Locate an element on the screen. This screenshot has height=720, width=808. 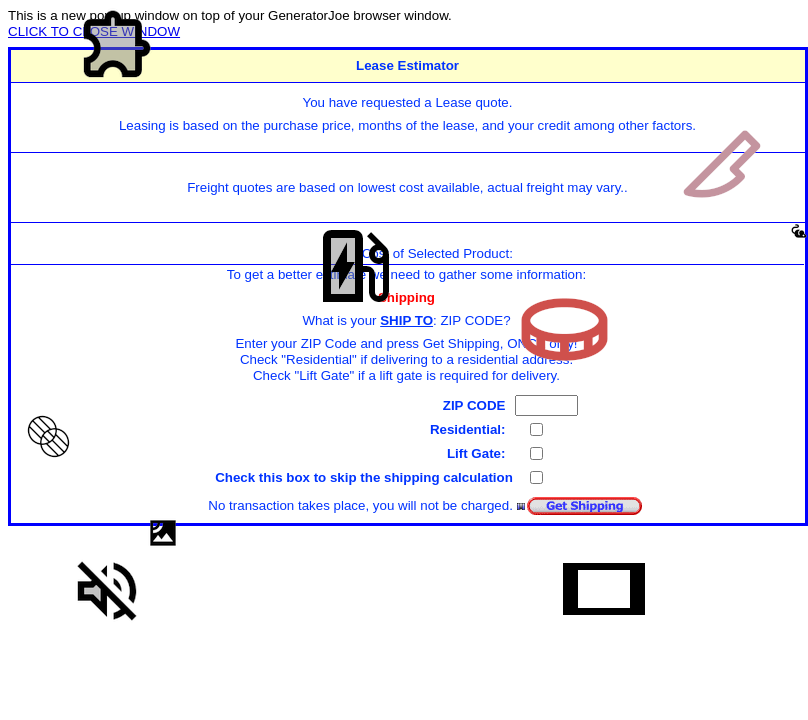
slice or cut selected content is located at coordinates (722, 165).